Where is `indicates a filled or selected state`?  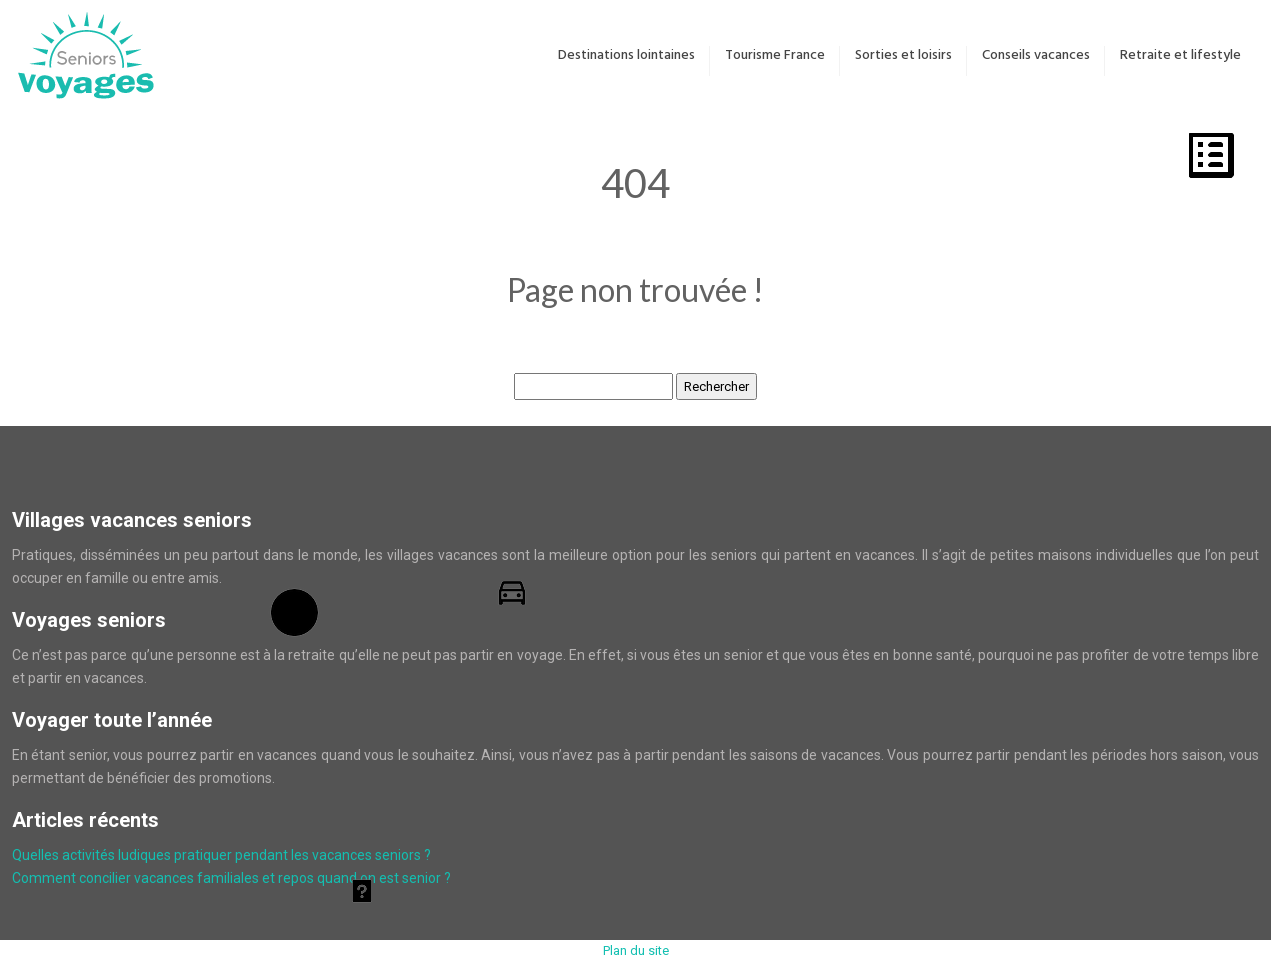
indicates a filled or selected state is located at coordinates (294, 612).